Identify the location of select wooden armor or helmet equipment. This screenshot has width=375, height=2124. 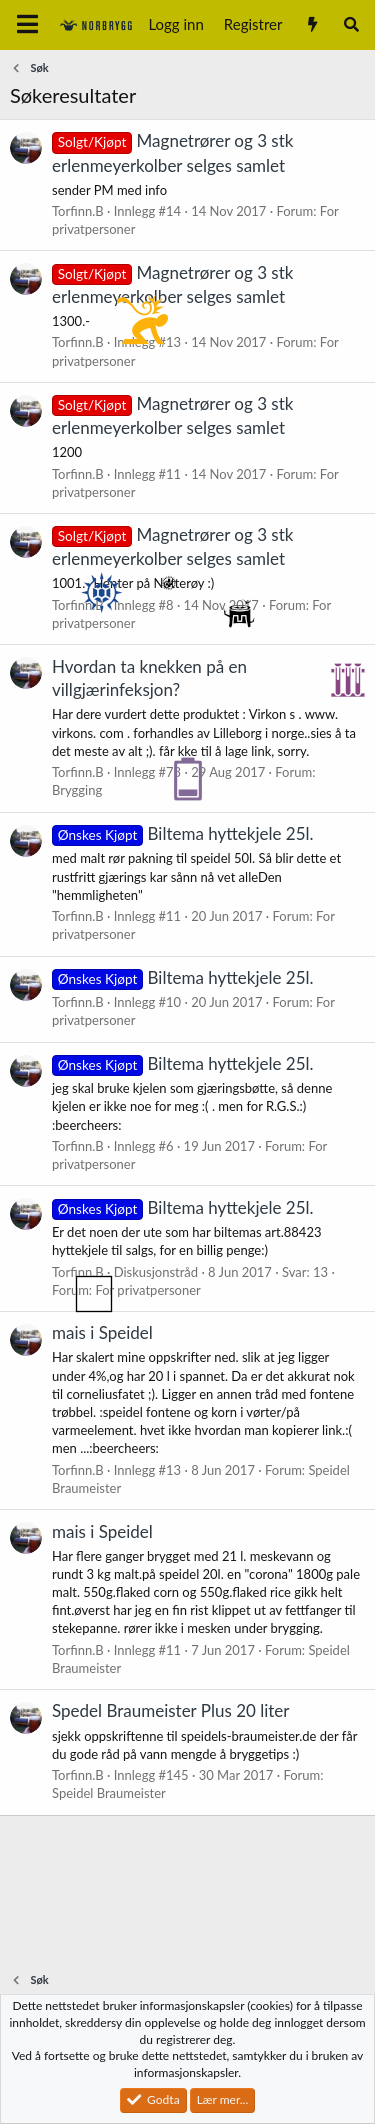
(239, 613).